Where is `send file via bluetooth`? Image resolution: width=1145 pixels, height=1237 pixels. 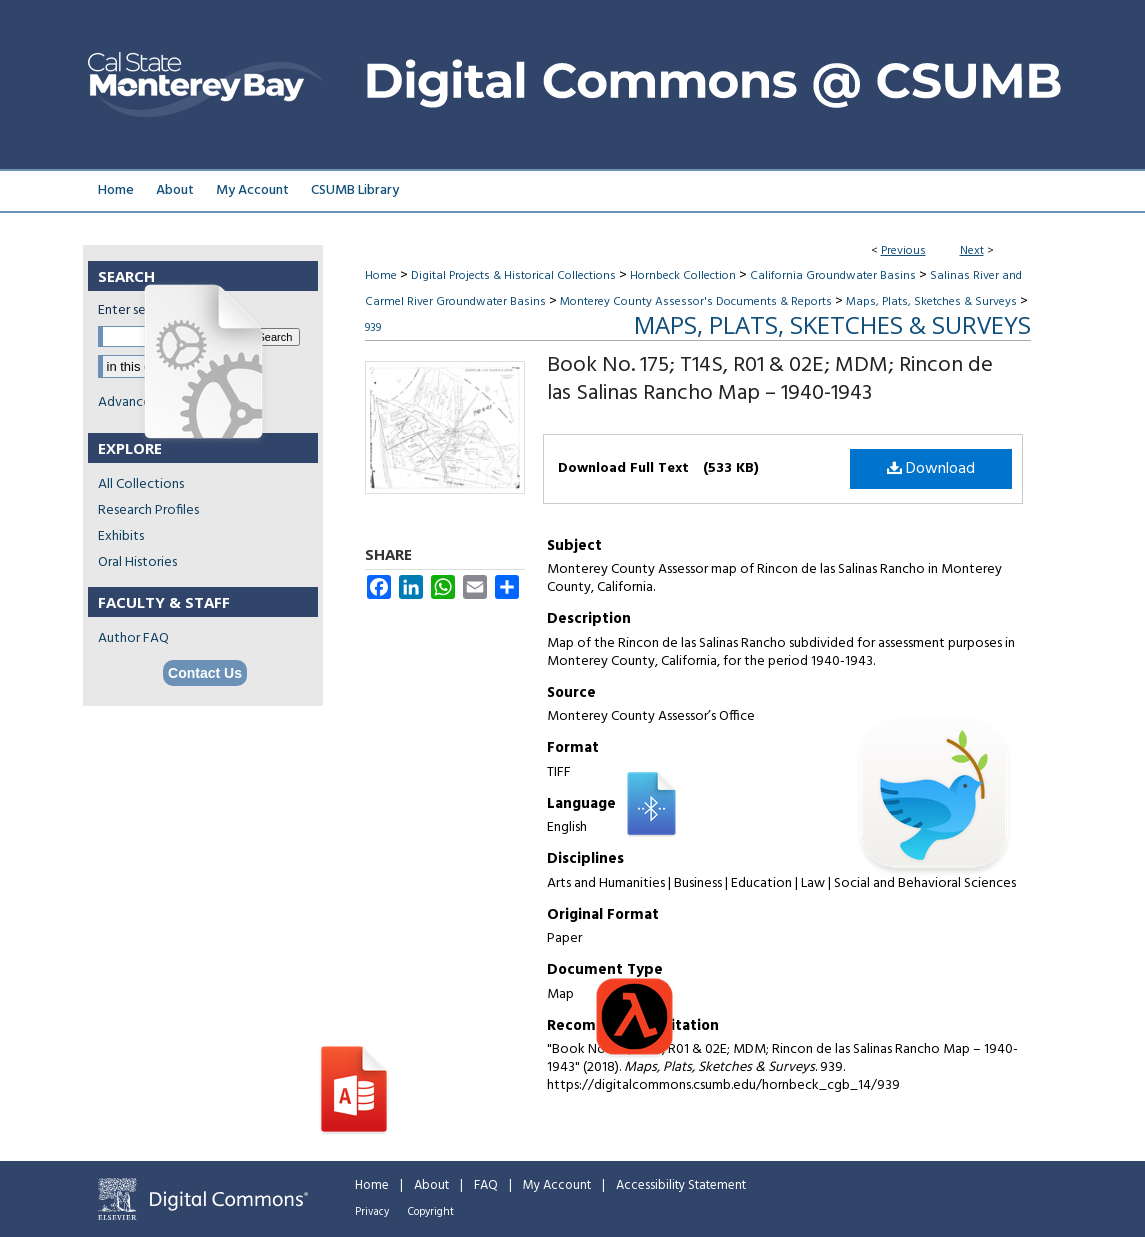 send file via bluetooth is located at coordinates (651, 803).